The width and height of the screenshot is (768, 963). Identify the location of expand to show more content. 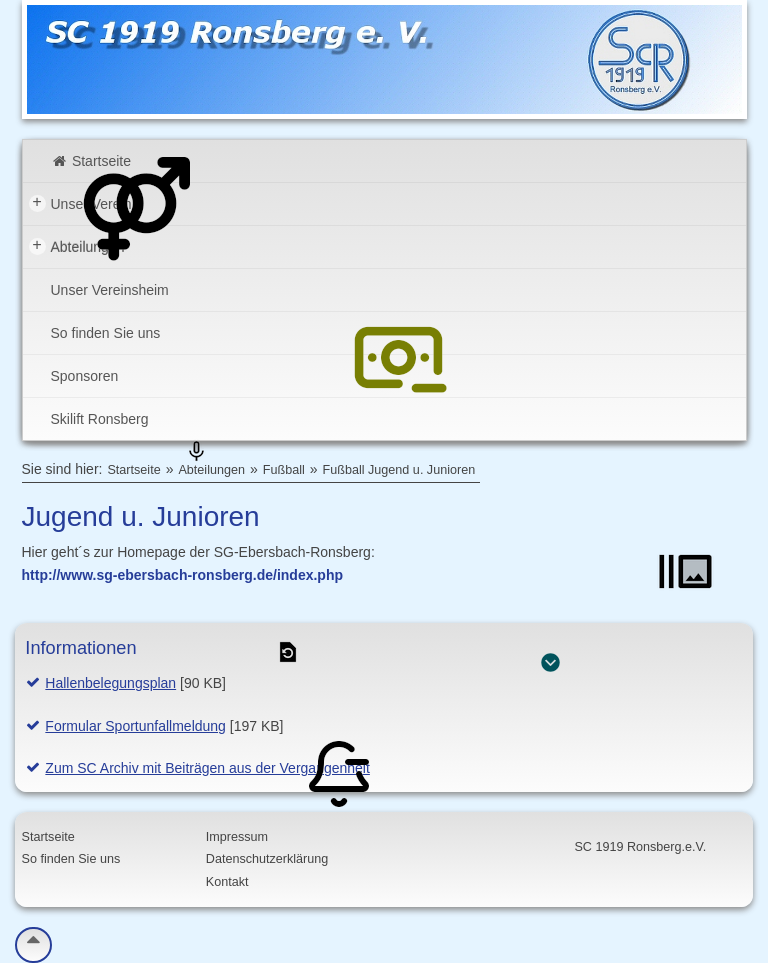
(550, 662).